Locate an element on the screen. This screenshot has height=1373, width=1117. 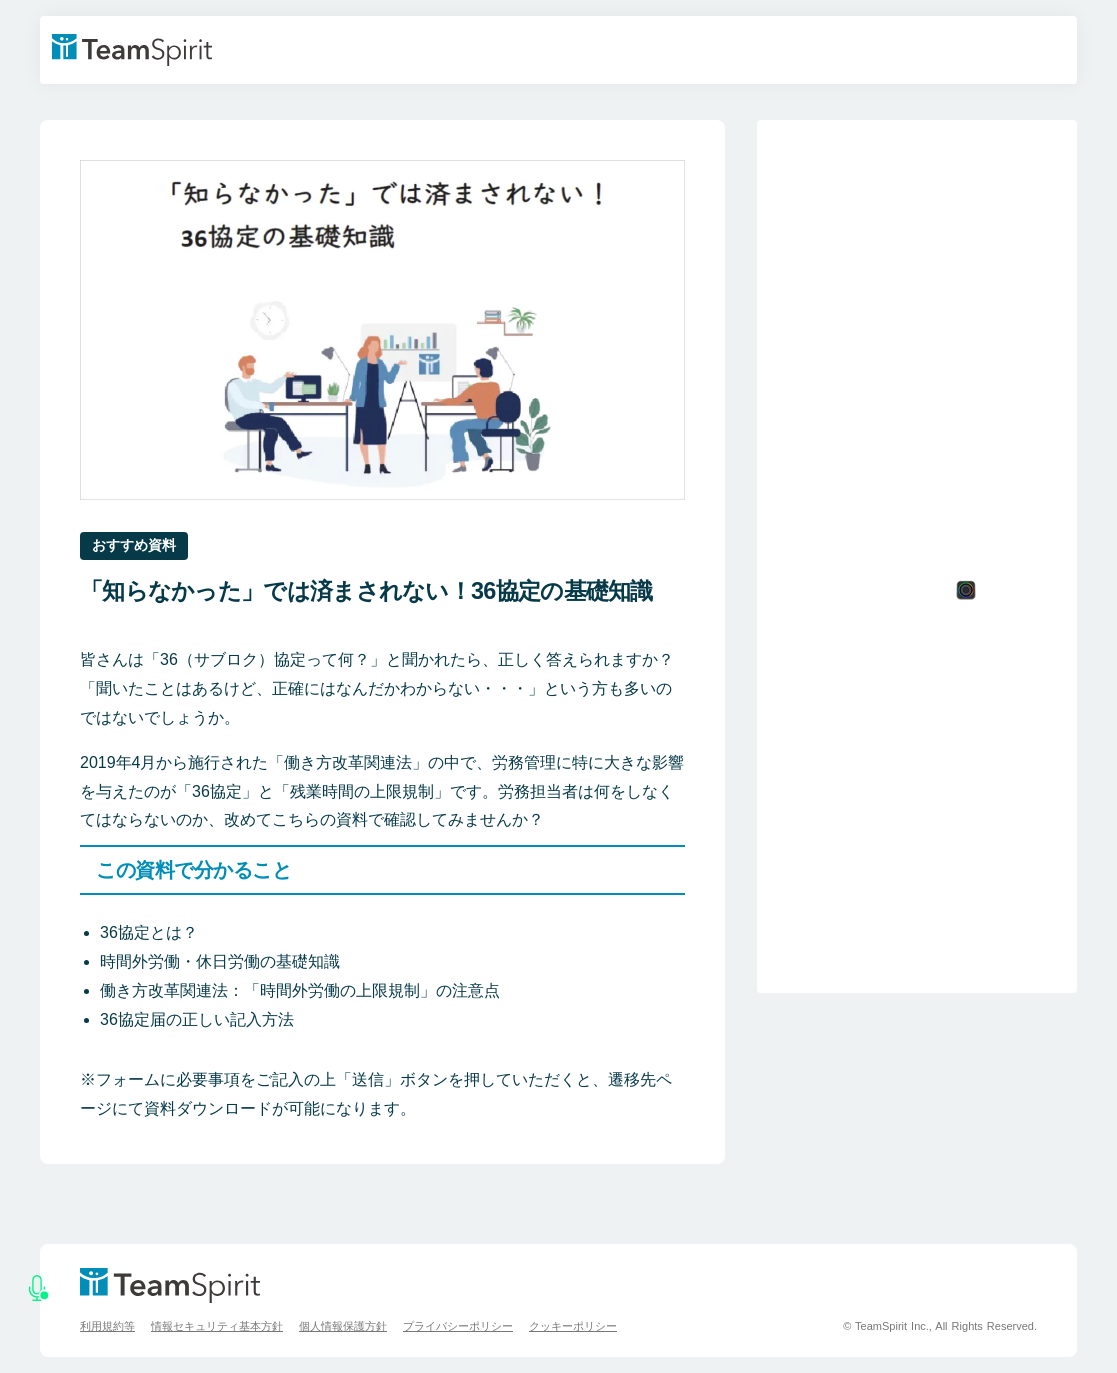
open sound recorder app is located at coordinates (37, 1288).